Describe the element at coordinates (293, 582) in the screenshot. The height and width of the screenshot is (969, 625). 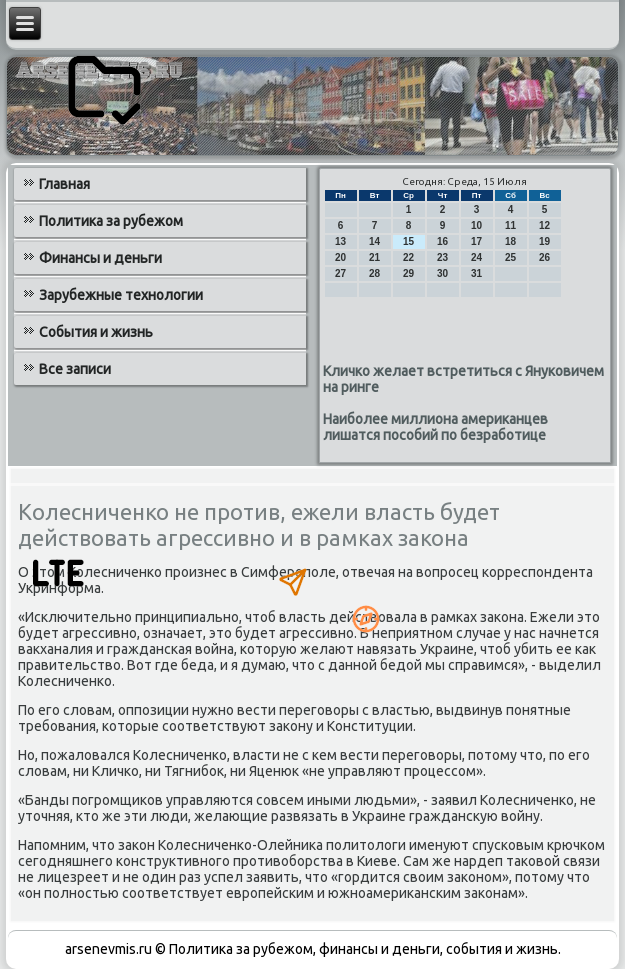
I see `send a message` at that location.